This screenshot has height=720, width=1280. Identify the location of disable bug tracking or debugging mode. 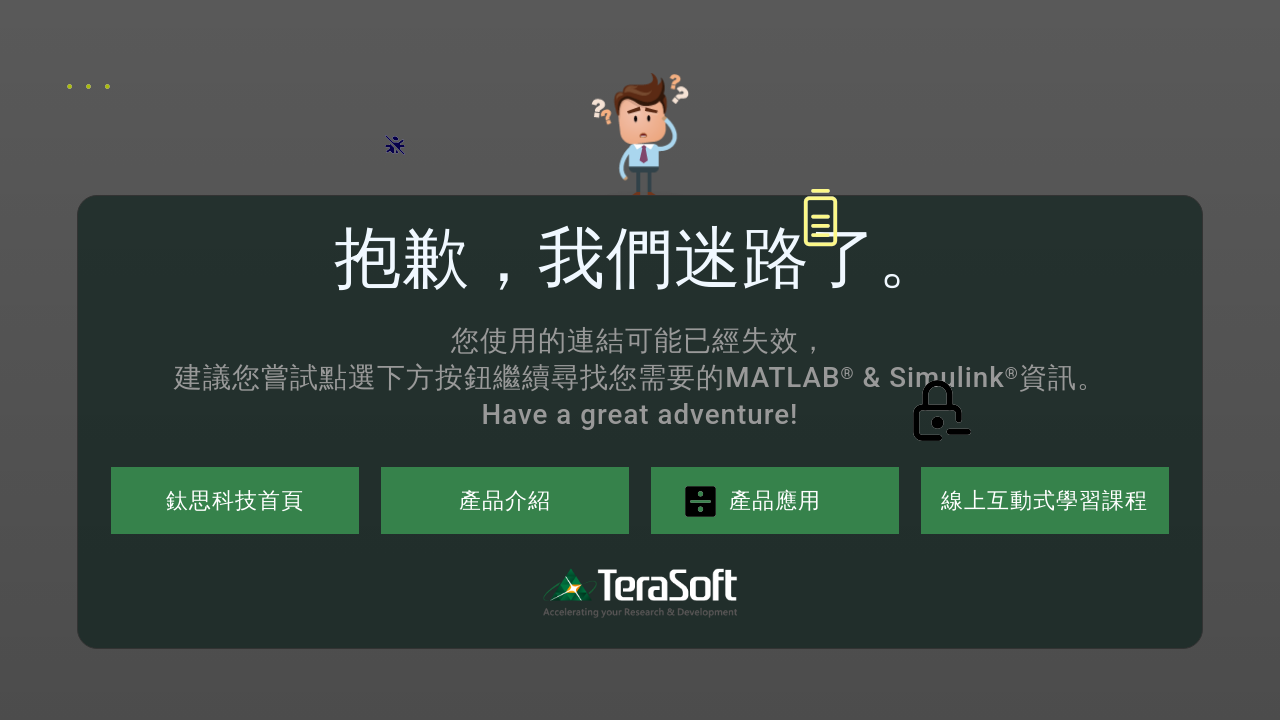
(395, 145).